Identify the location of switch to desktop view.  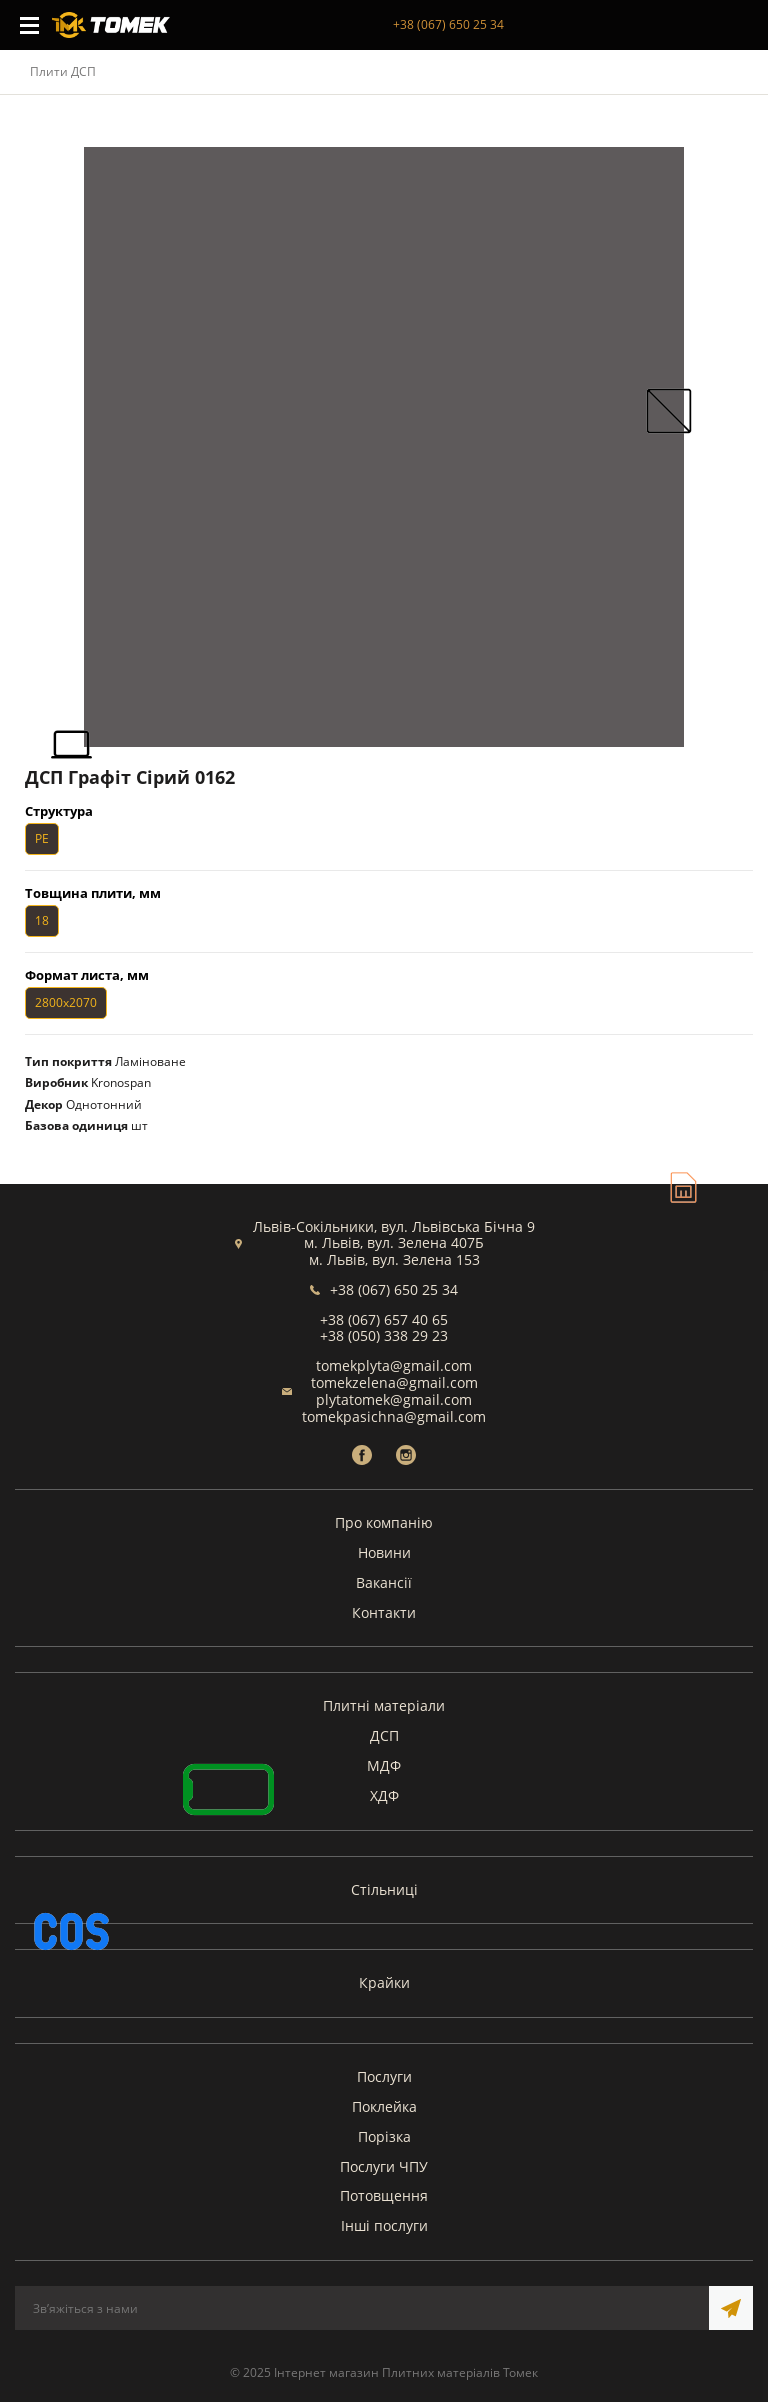
(71, 744).